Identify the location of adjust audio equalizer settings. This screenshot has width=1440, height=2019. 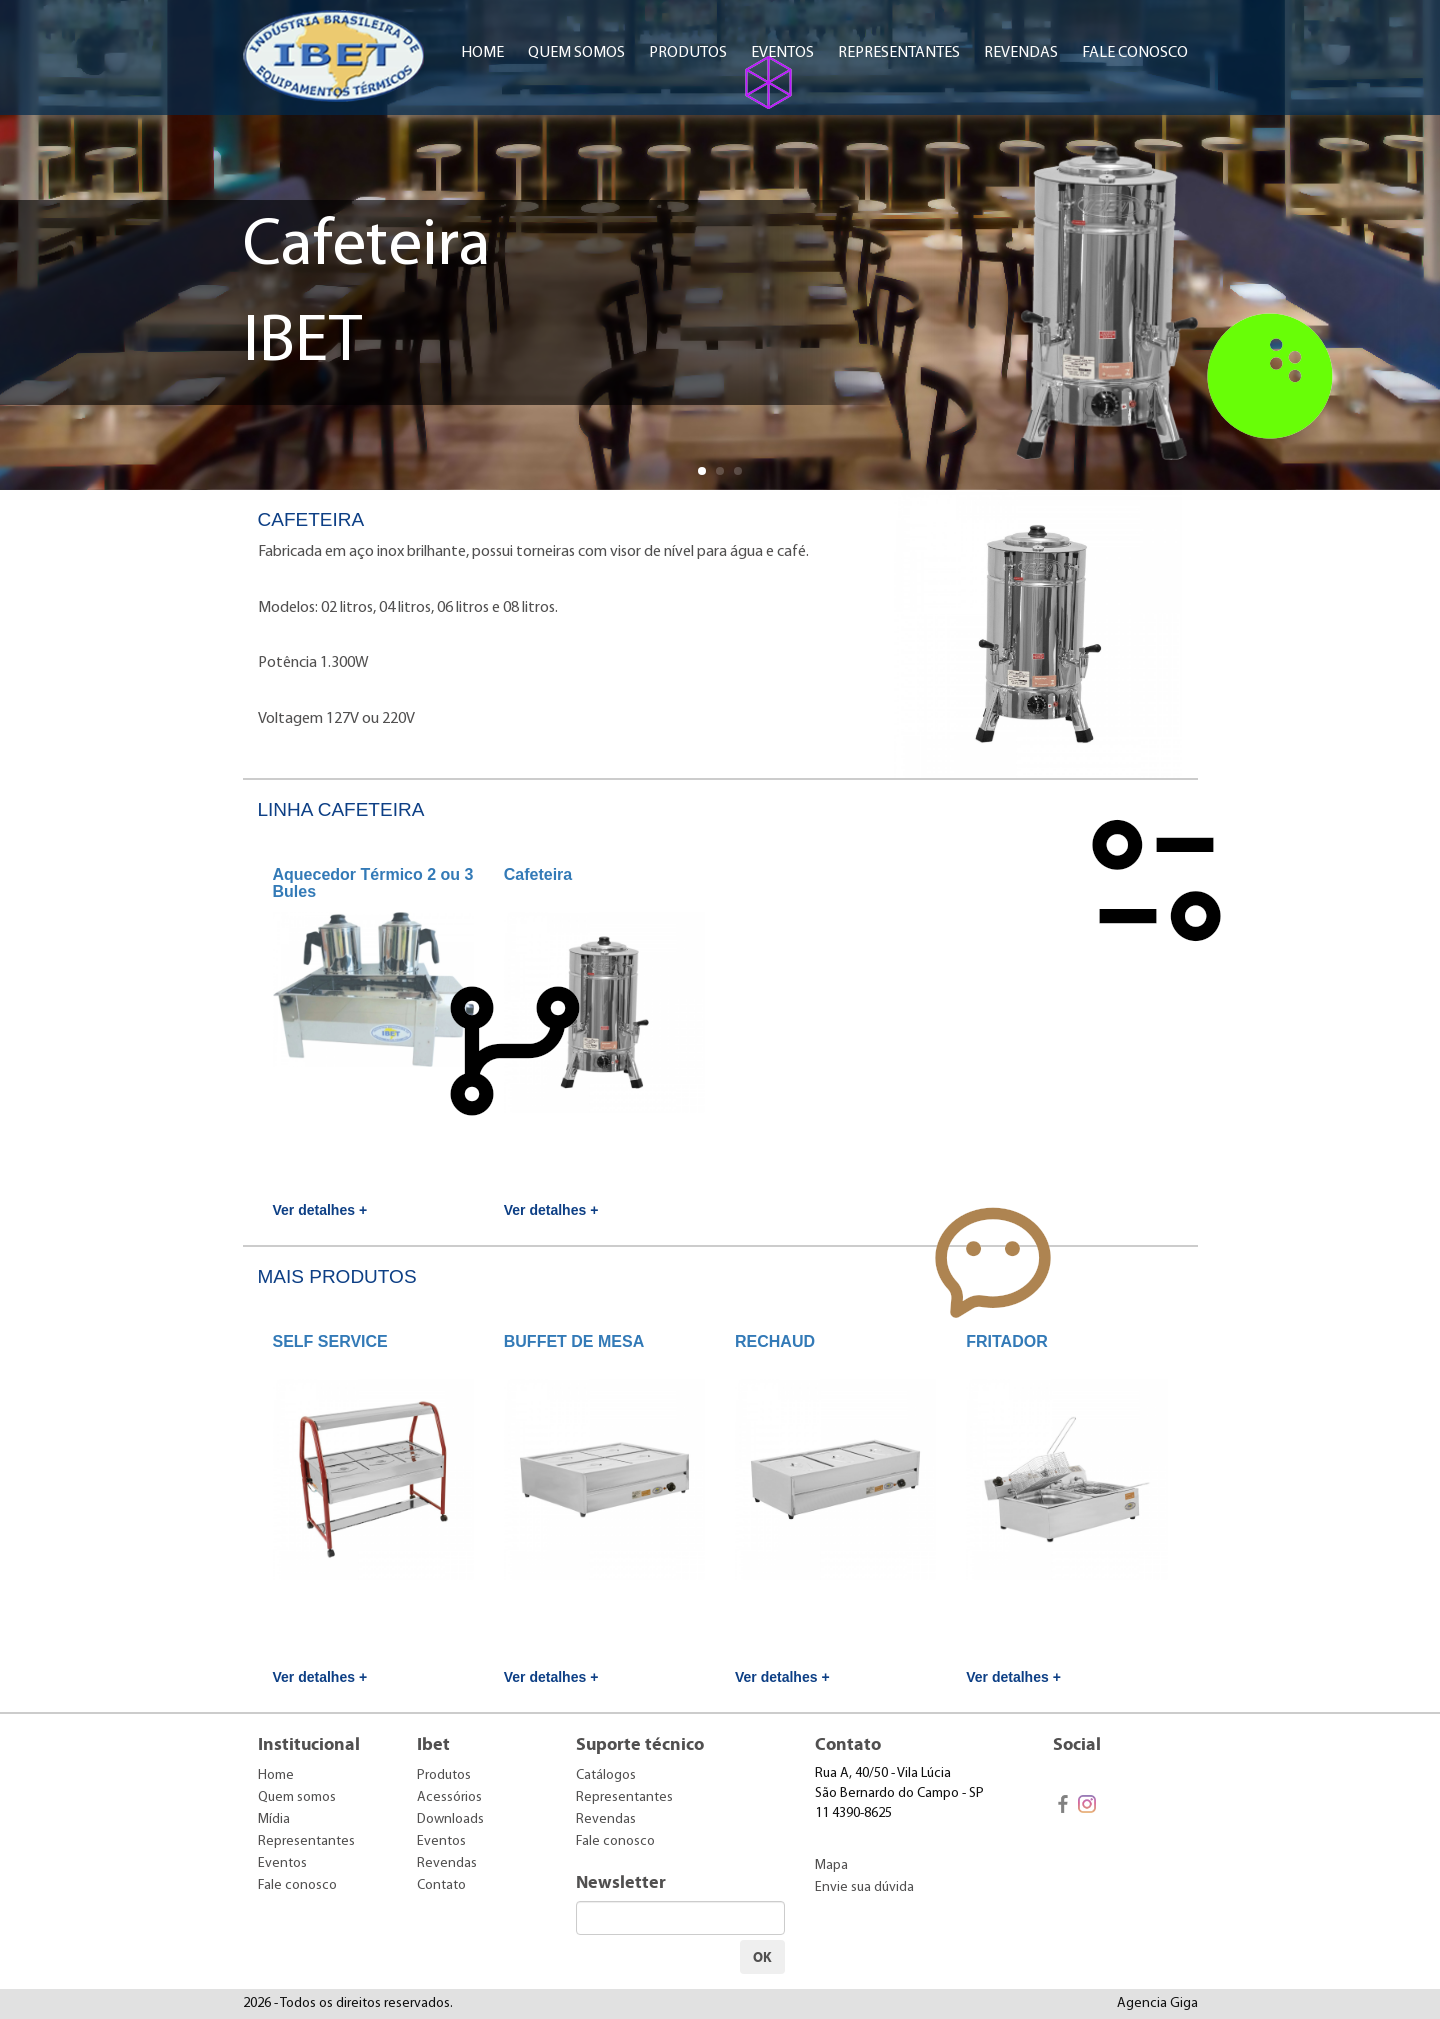
(1156, 880).